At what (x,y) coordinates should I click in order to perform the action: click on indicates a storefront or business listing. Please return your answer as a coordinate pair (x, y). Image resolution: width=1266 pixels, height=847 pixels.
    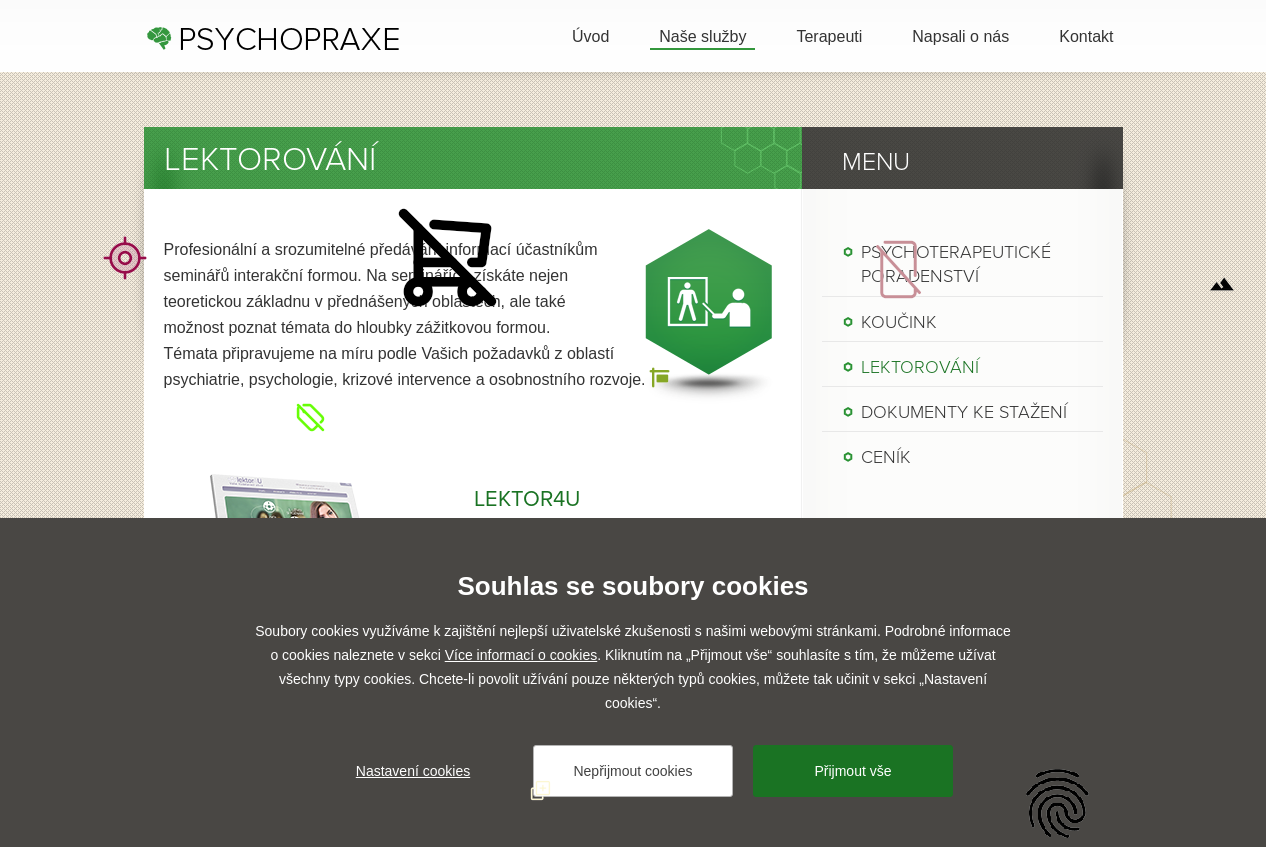
    Looking at the image, I should click on (659, 377).